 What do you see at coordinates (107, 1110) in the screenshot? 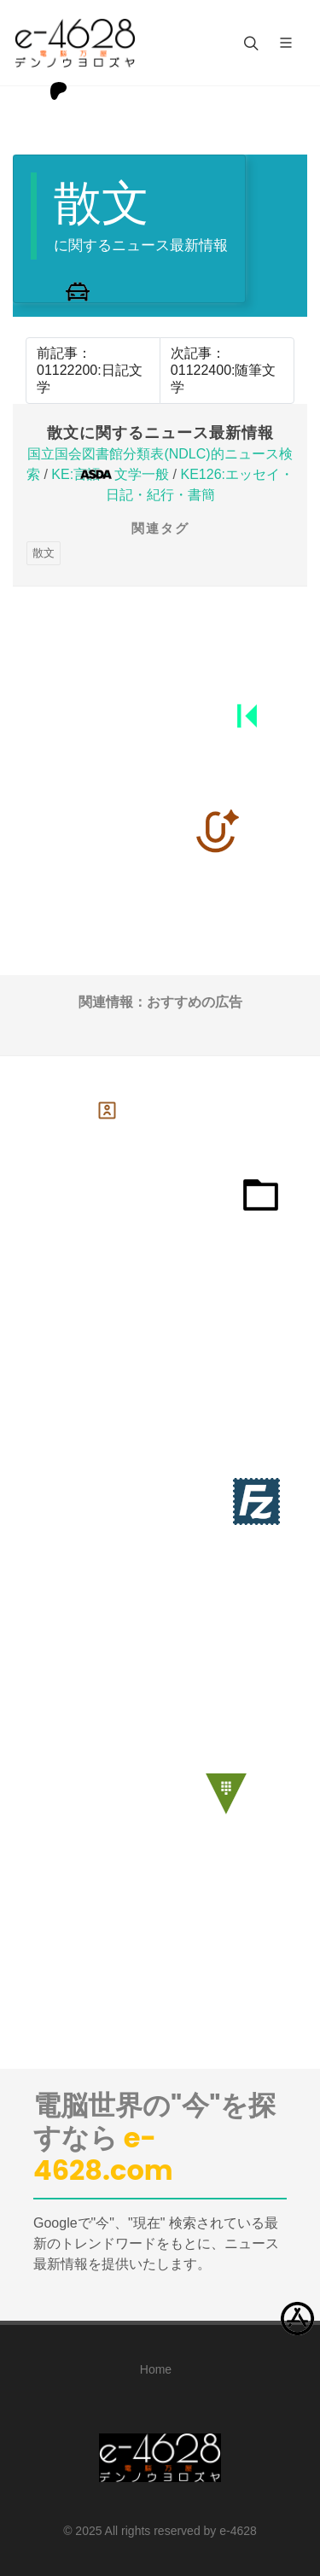
I see `view account profile` at bounding box center [107, 1110].